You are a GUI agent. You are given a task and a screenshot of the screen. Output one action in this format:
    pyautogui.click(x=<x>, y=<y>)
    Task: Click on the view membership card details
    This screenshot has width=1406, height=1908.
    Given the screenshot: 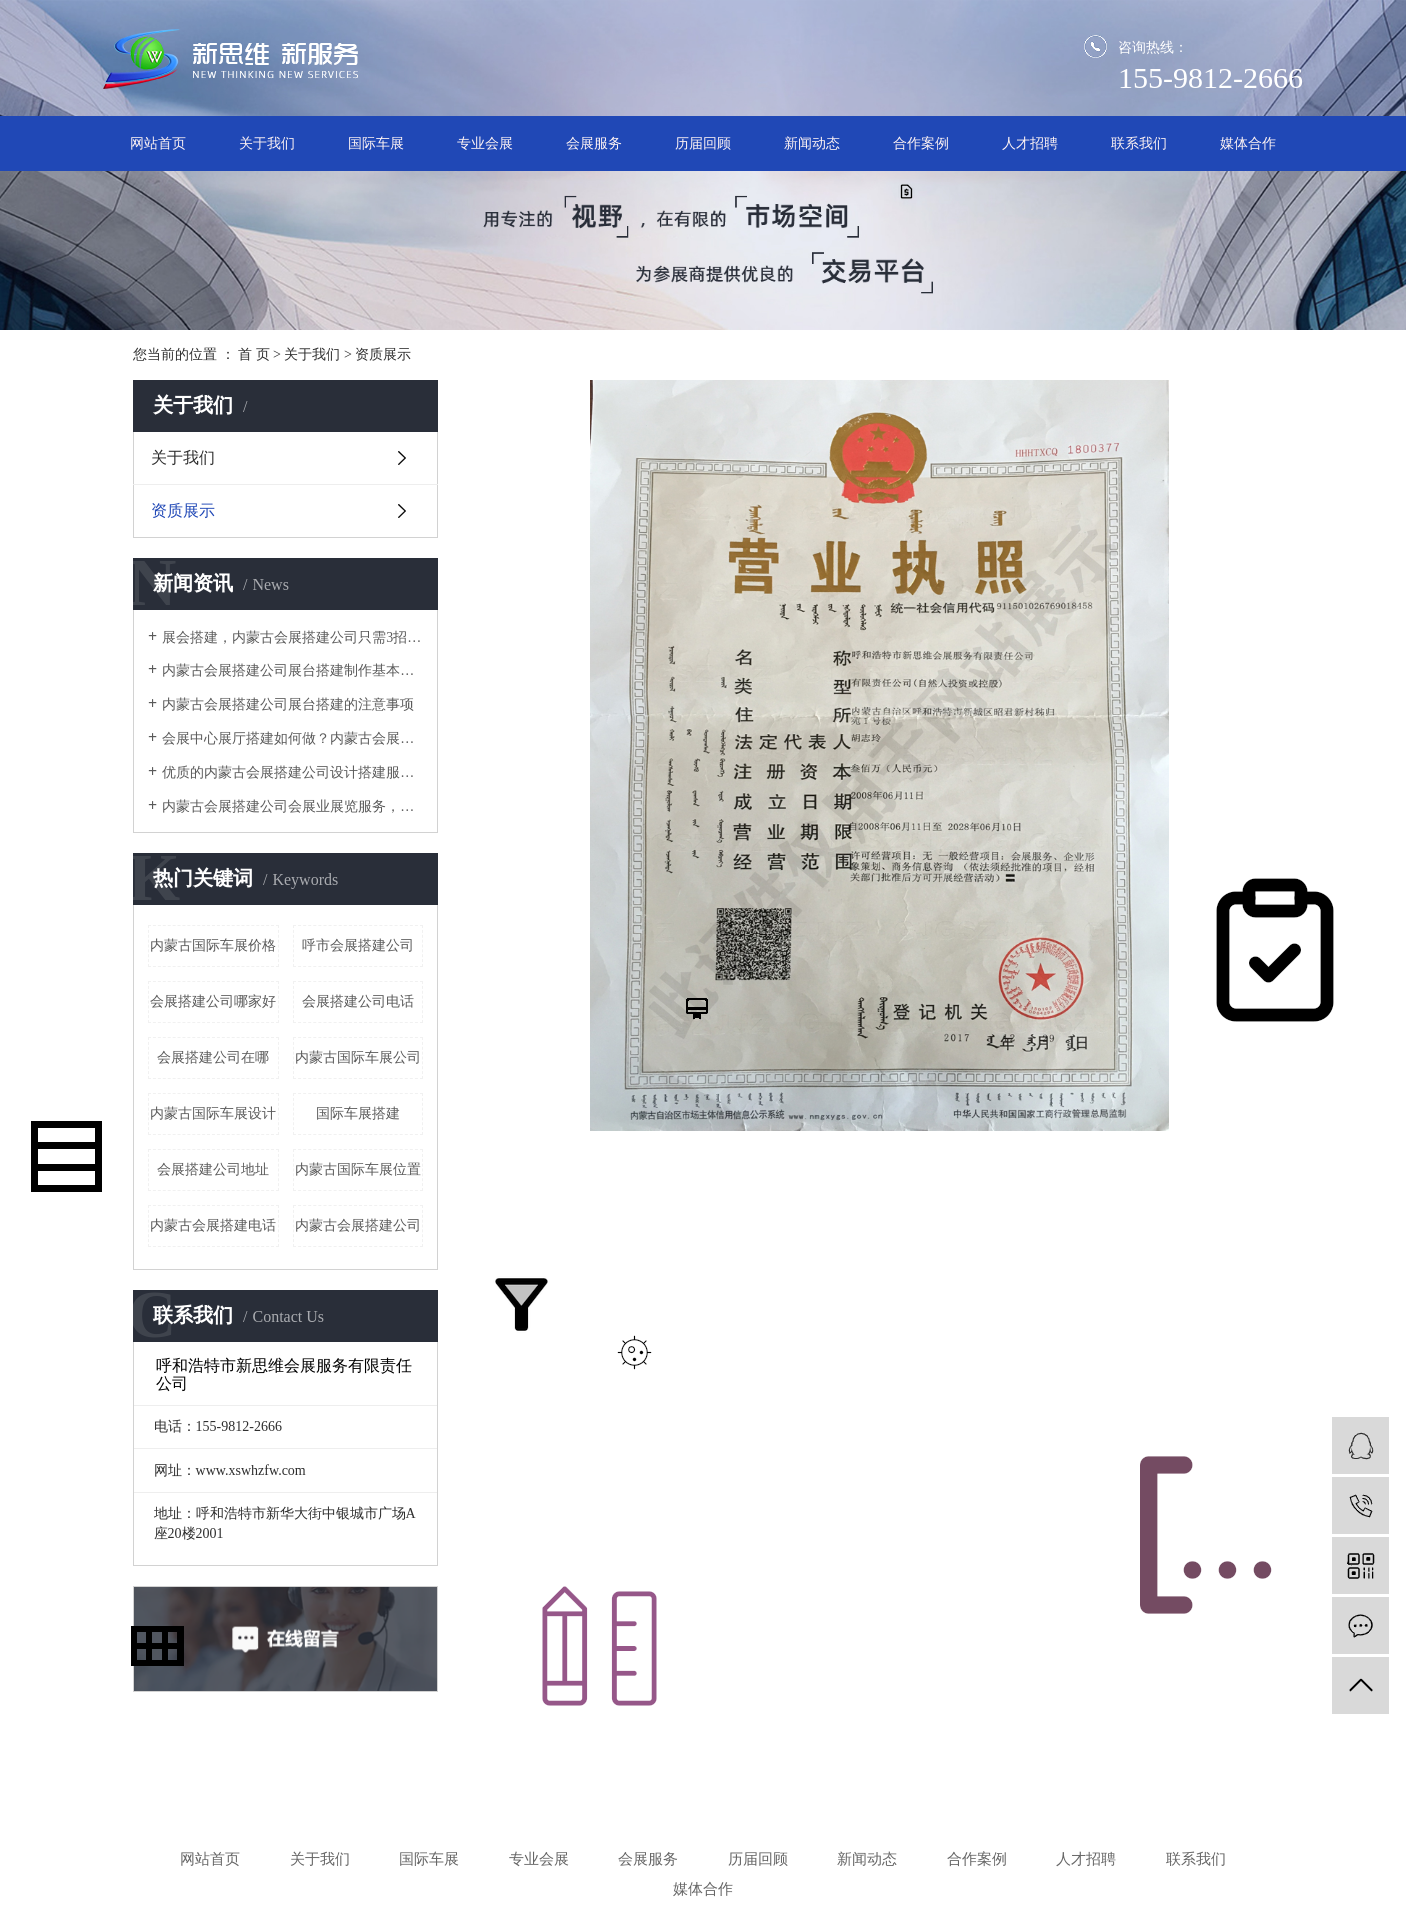 What is the action you would take?
    pyautogui.click(x=697, y=1009)
    